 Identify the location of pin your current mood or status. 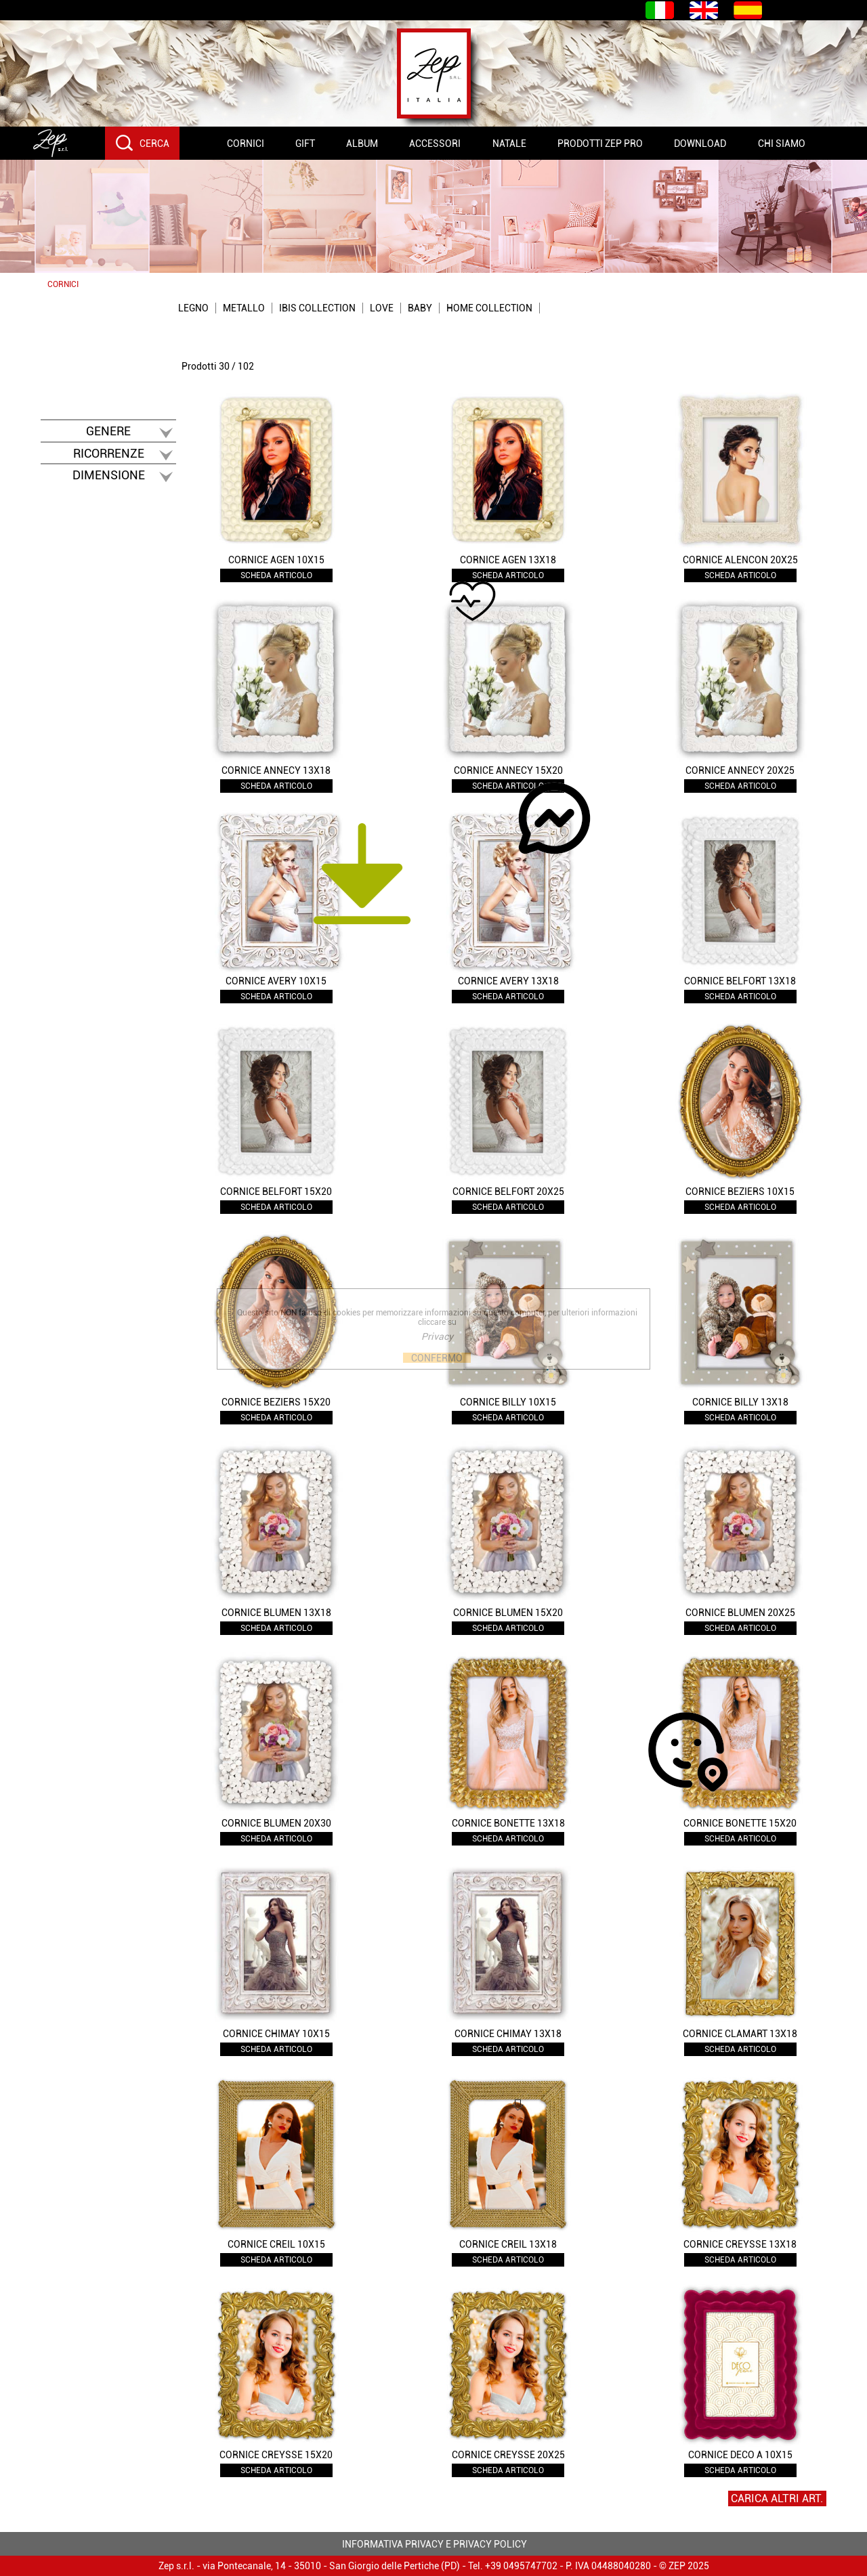
(686, 1750).